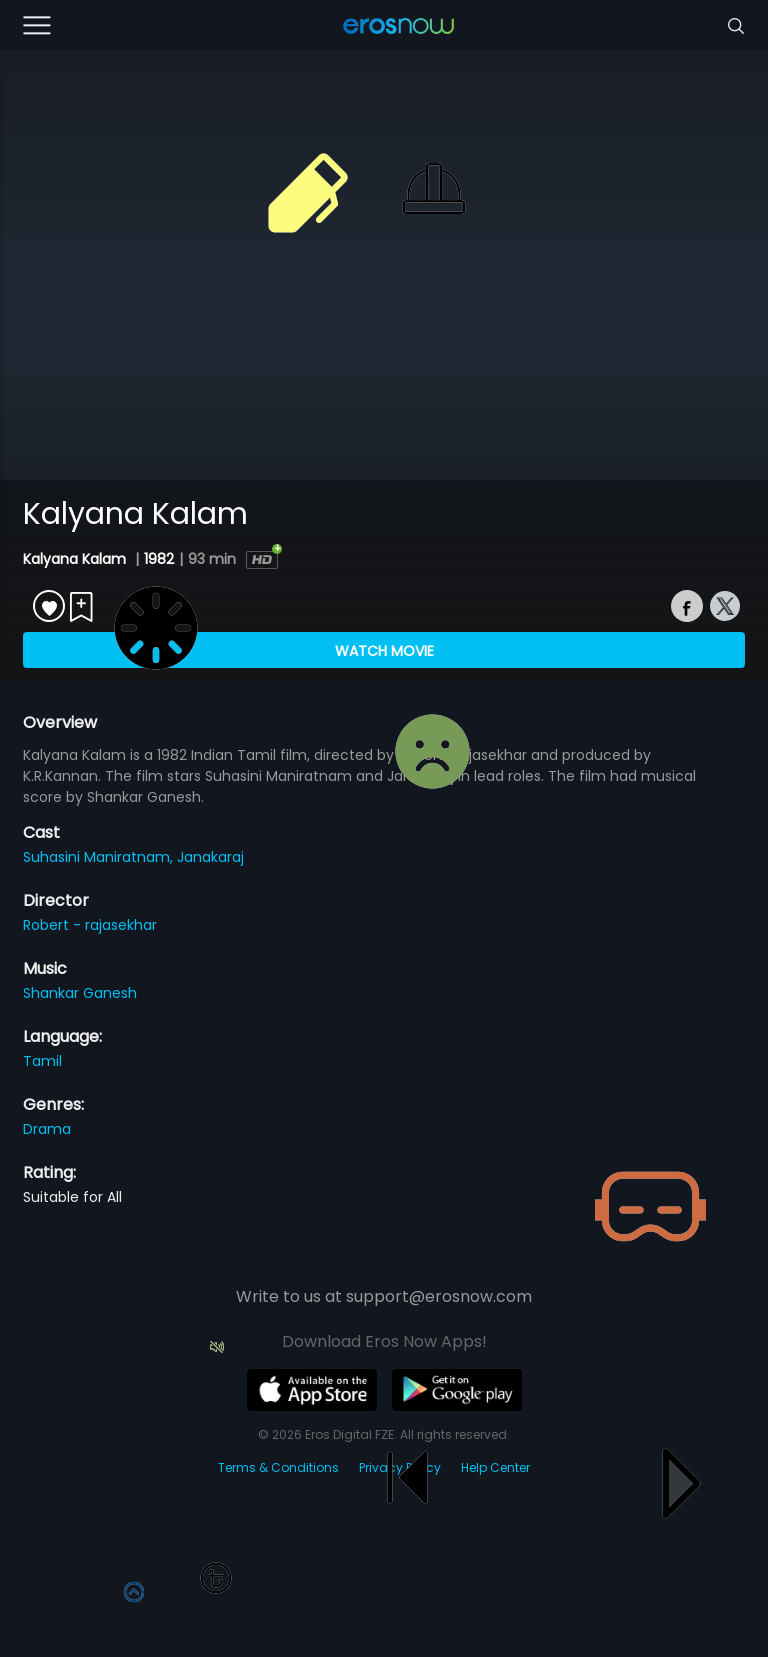 This screenshot has width=768, height=1657. Describe the element at coordinates (306, 194) in the screenshot. I see `edit or modify content` at that location.